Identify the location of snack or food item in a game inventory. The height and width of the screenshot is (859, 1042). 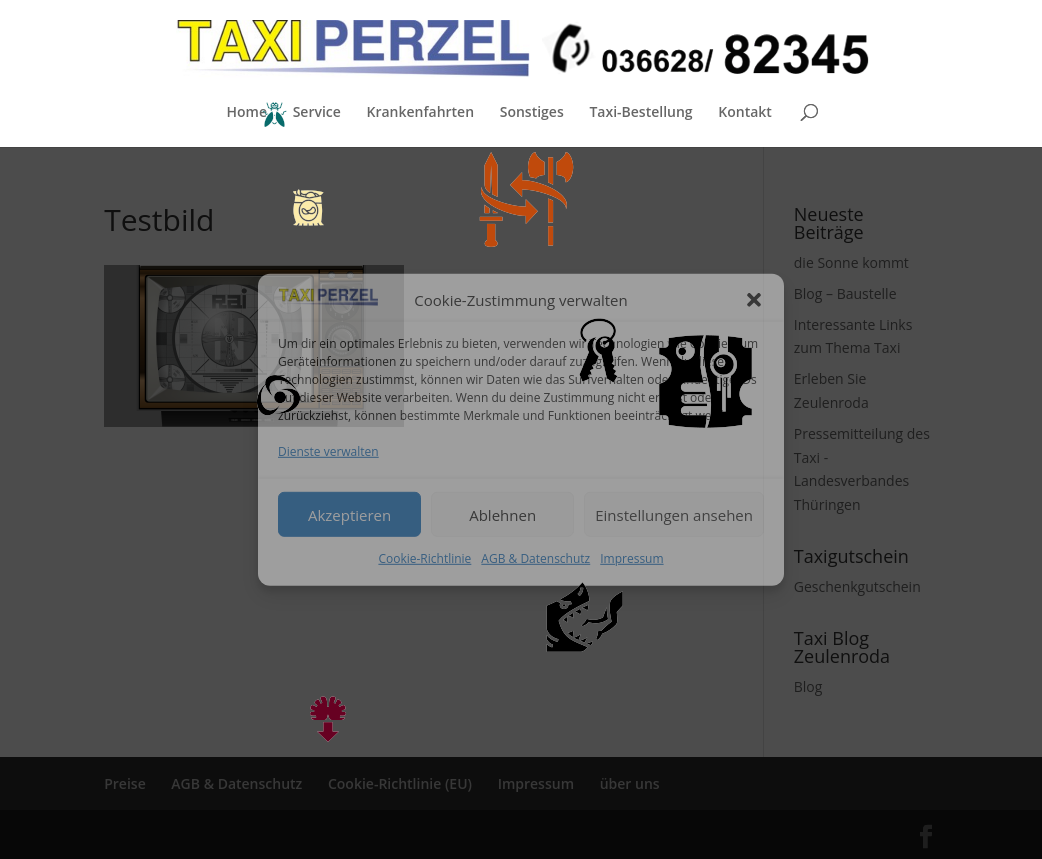
(308, 207).